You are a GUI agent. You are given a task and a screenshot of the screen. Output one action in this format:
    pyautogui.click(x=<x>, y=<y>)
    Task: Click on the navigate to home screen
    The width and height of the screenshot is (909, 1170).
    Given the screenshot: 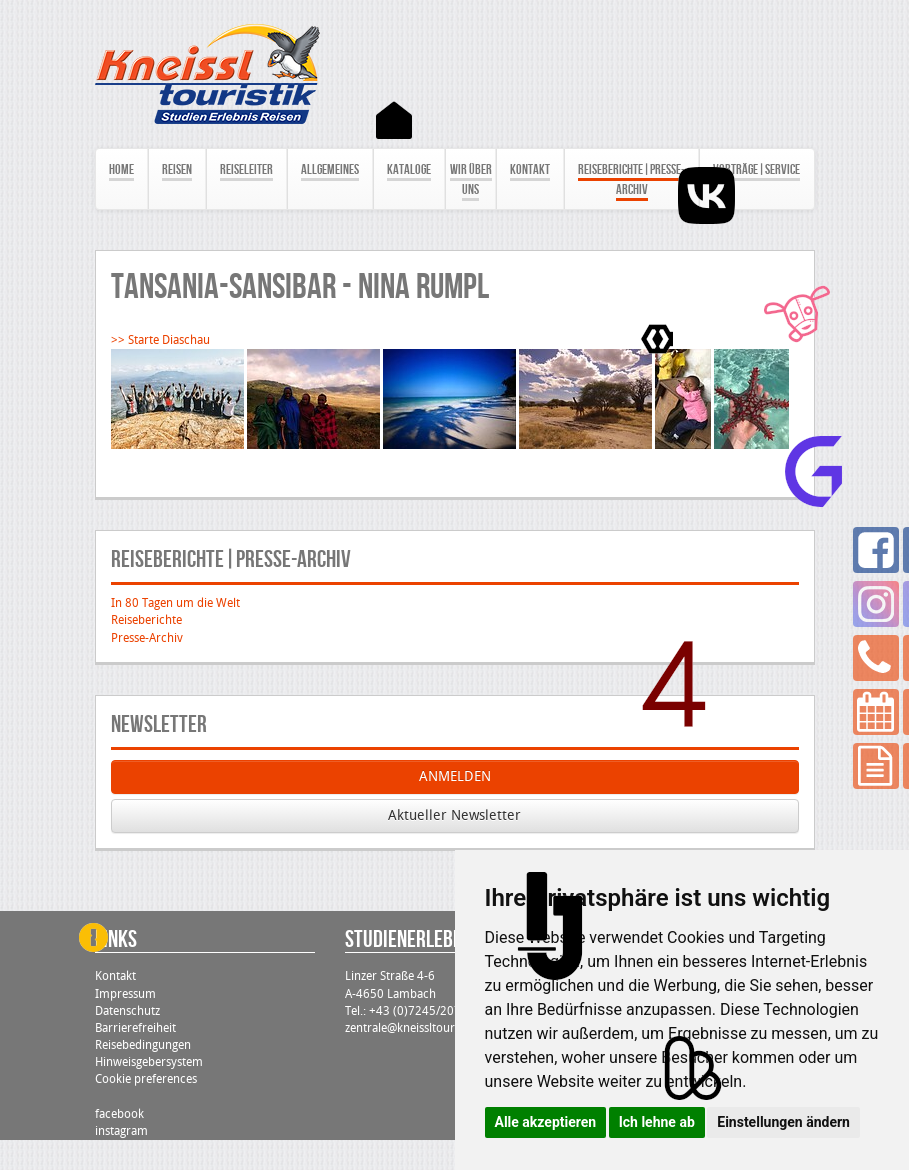 What is the action you would take?
    pyautogui.click(x=394, y=121)
    